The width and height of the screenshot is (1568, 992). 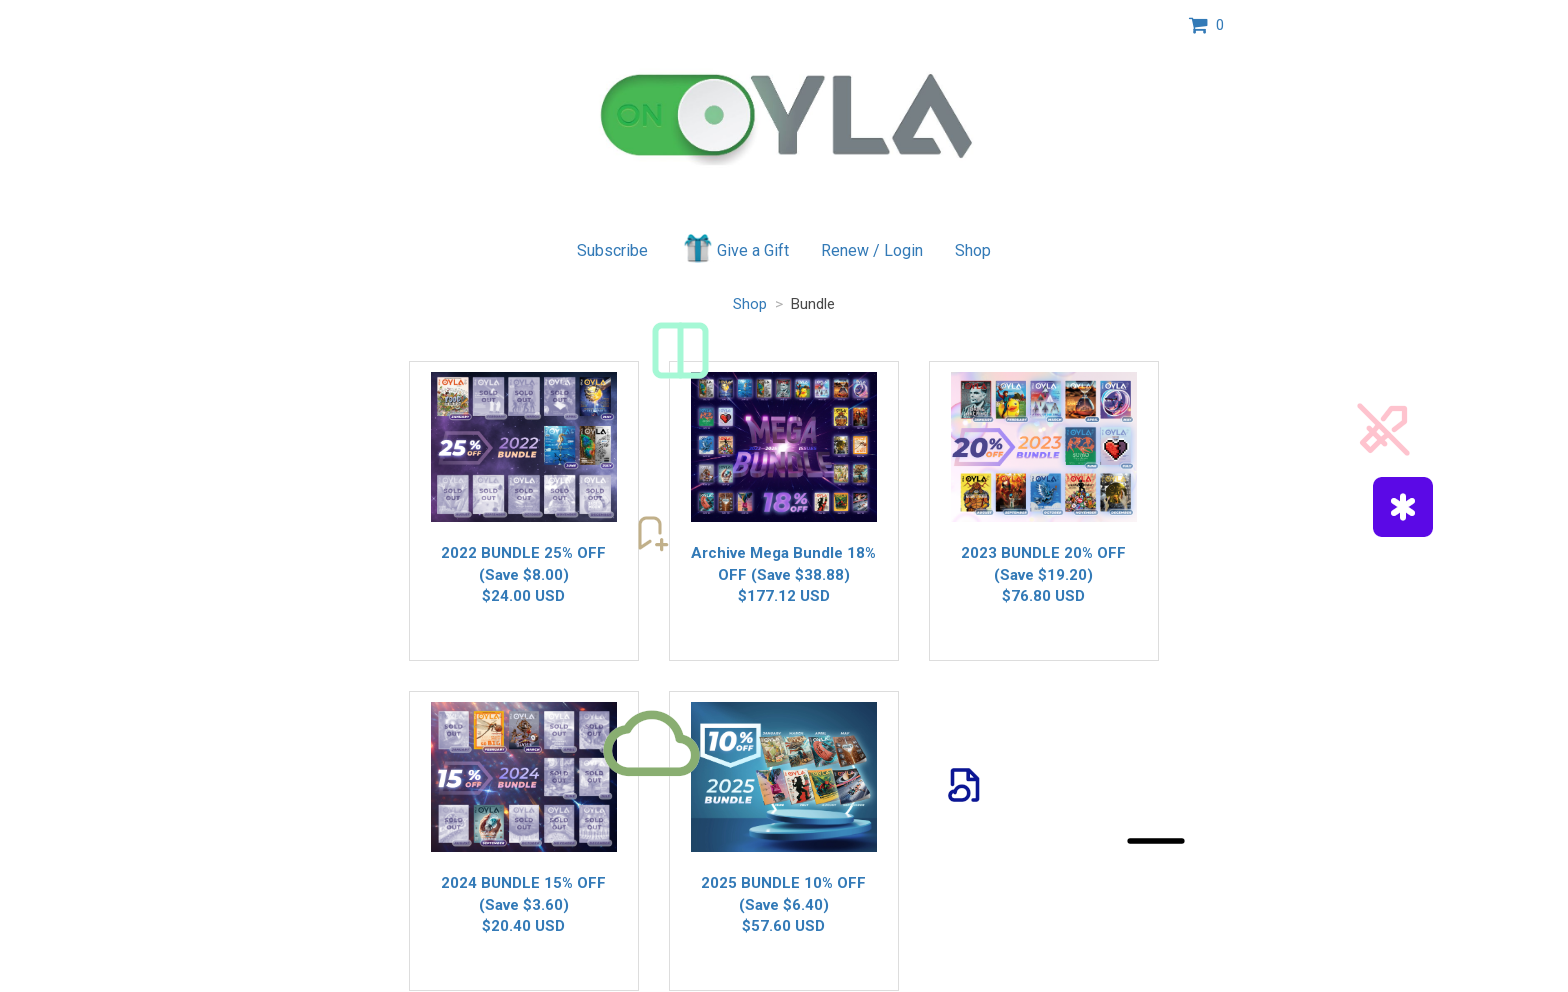 What do you see at coordinates (1156, 841) in the screenshot?
I see `remove an item from a list` at bounding box center [1156, 841].